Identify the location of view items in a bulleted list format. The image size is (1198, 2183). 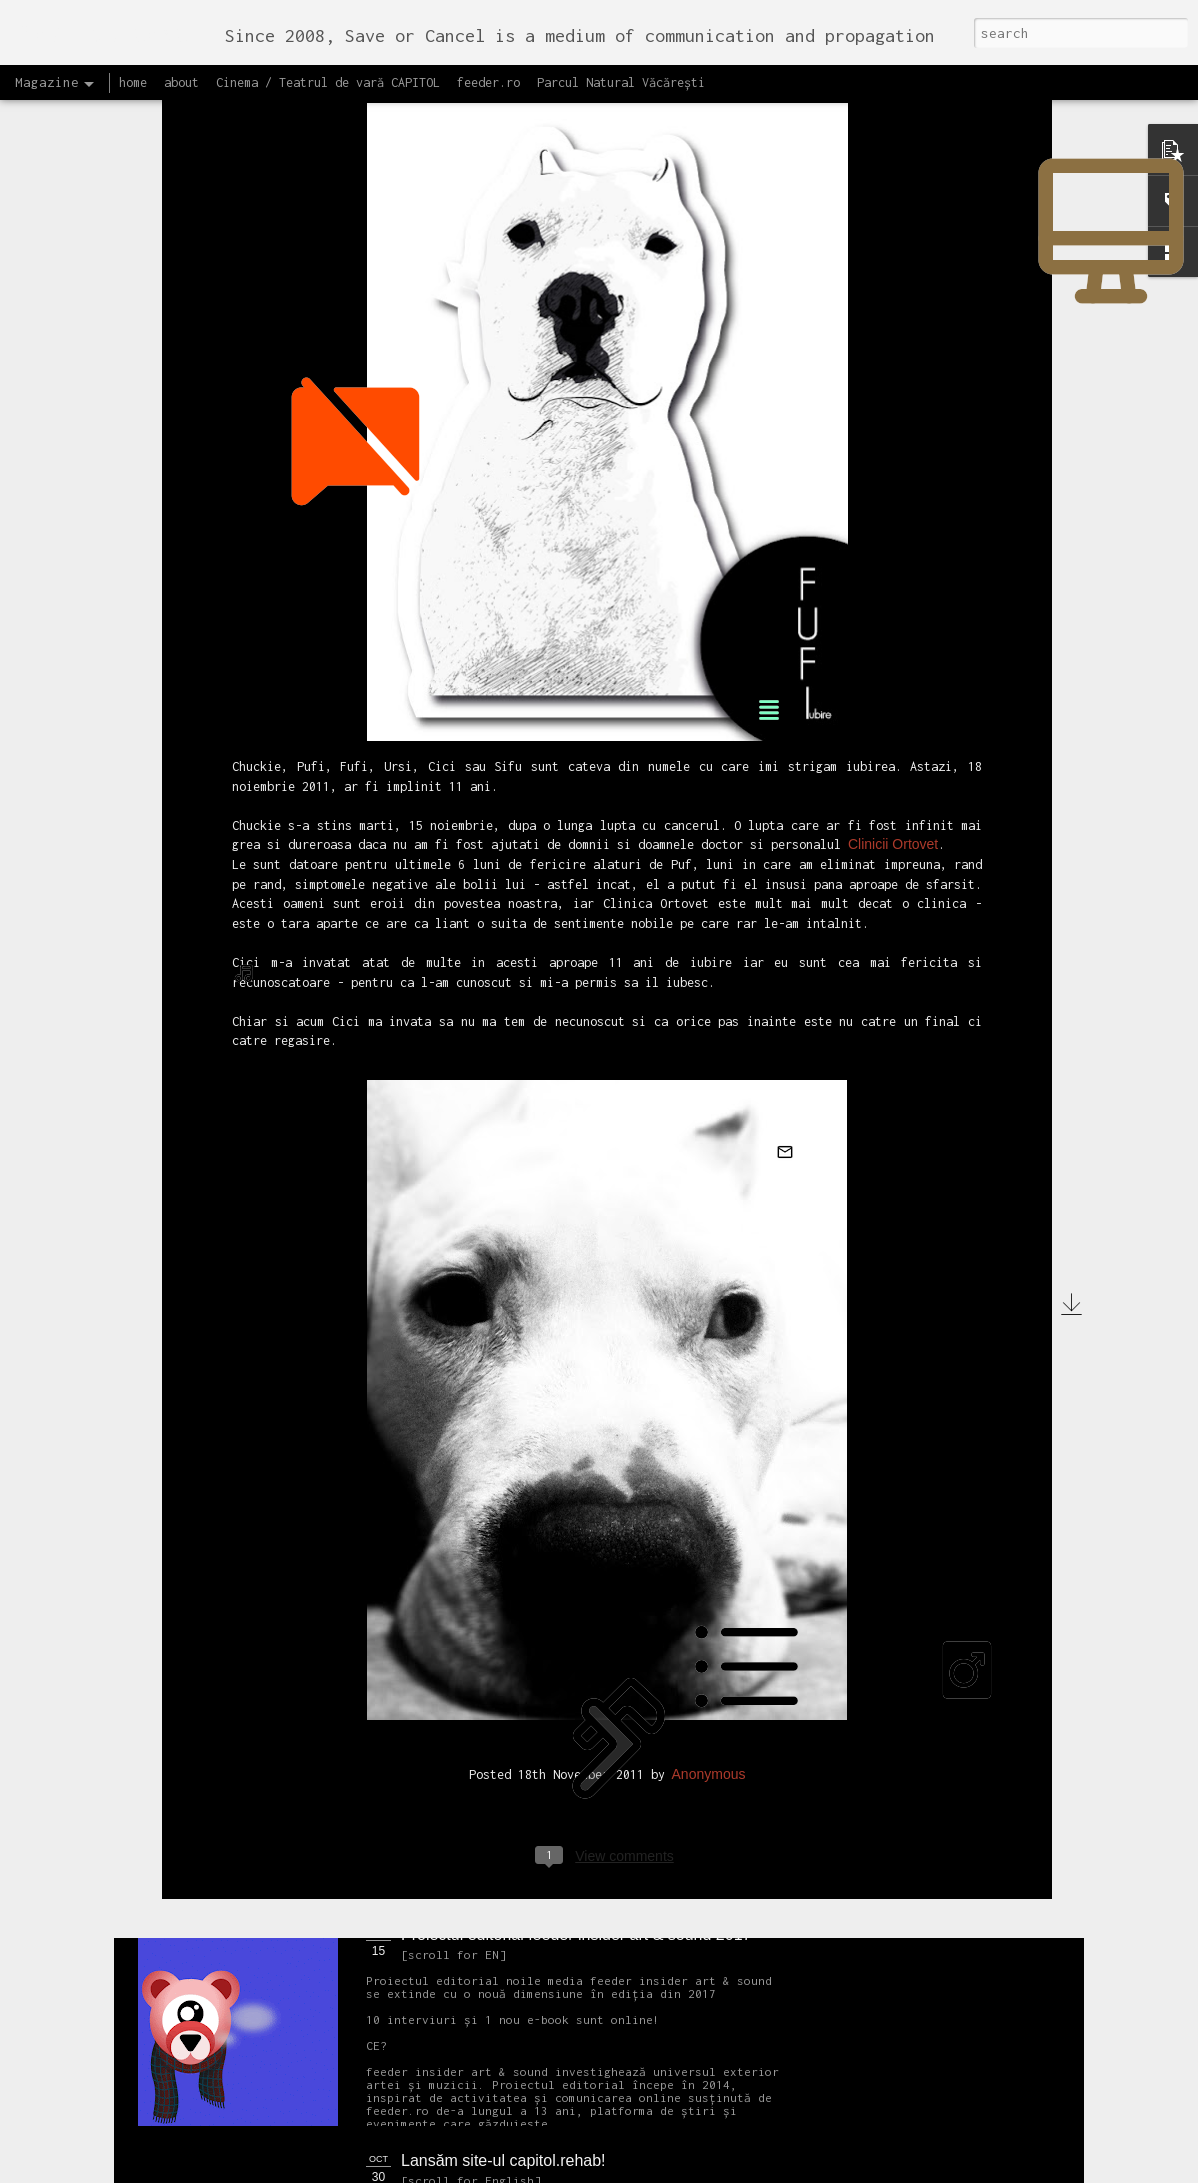
(746, 1666).